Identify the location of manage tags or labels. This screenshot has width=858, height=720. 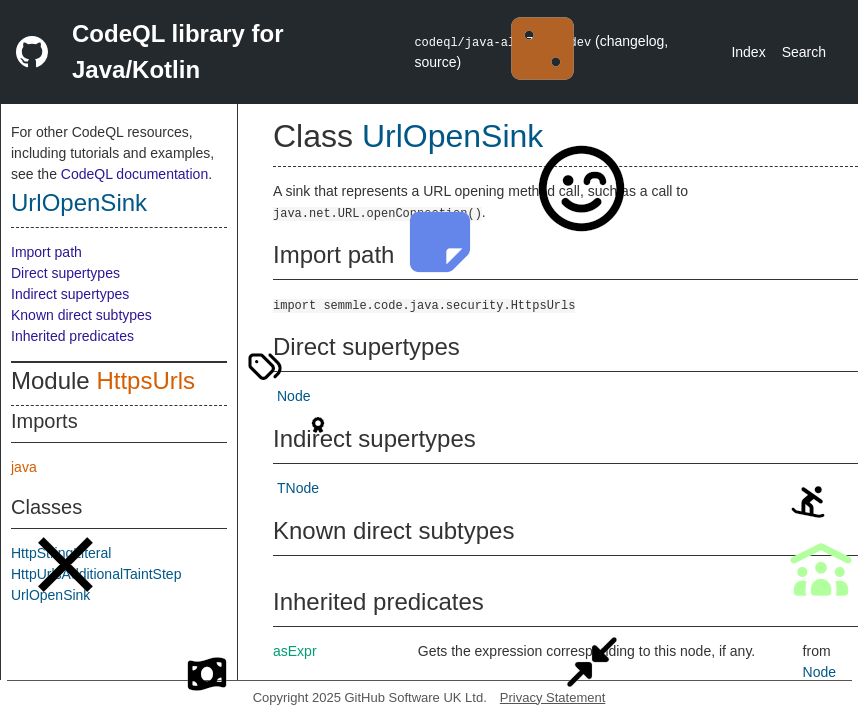
(265, 365).